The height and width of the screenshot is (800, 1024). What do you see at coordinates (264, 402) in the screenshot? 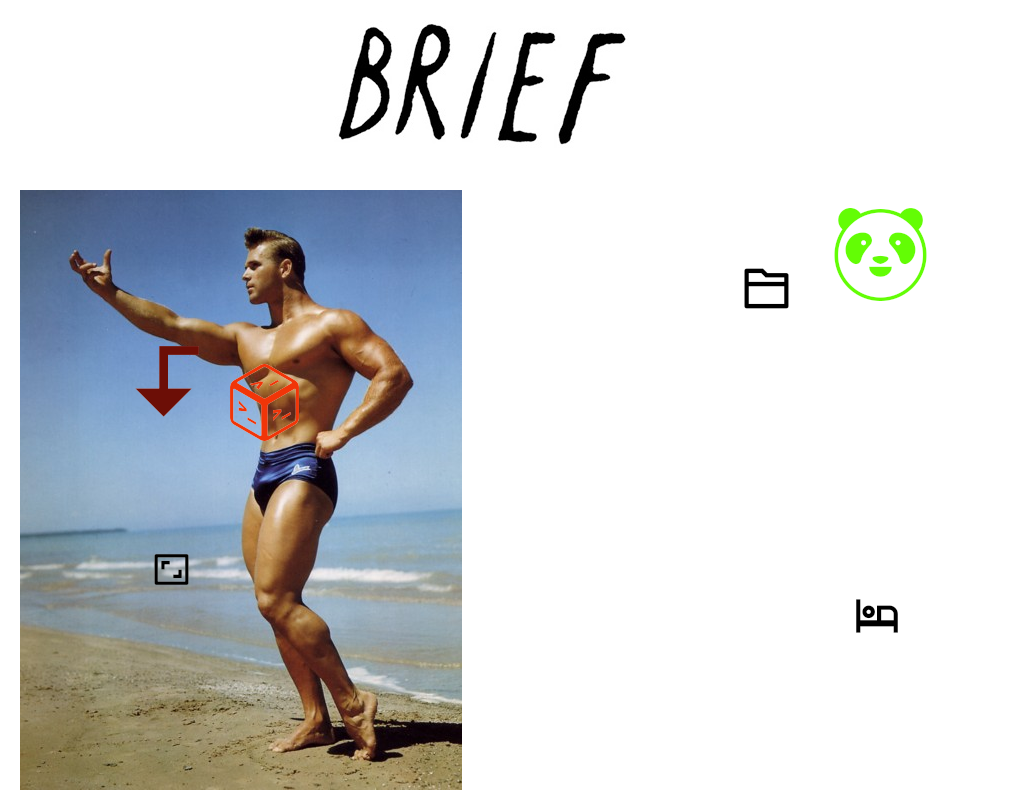
I see `open distrobox container management application` at bounding box center [264, 402].